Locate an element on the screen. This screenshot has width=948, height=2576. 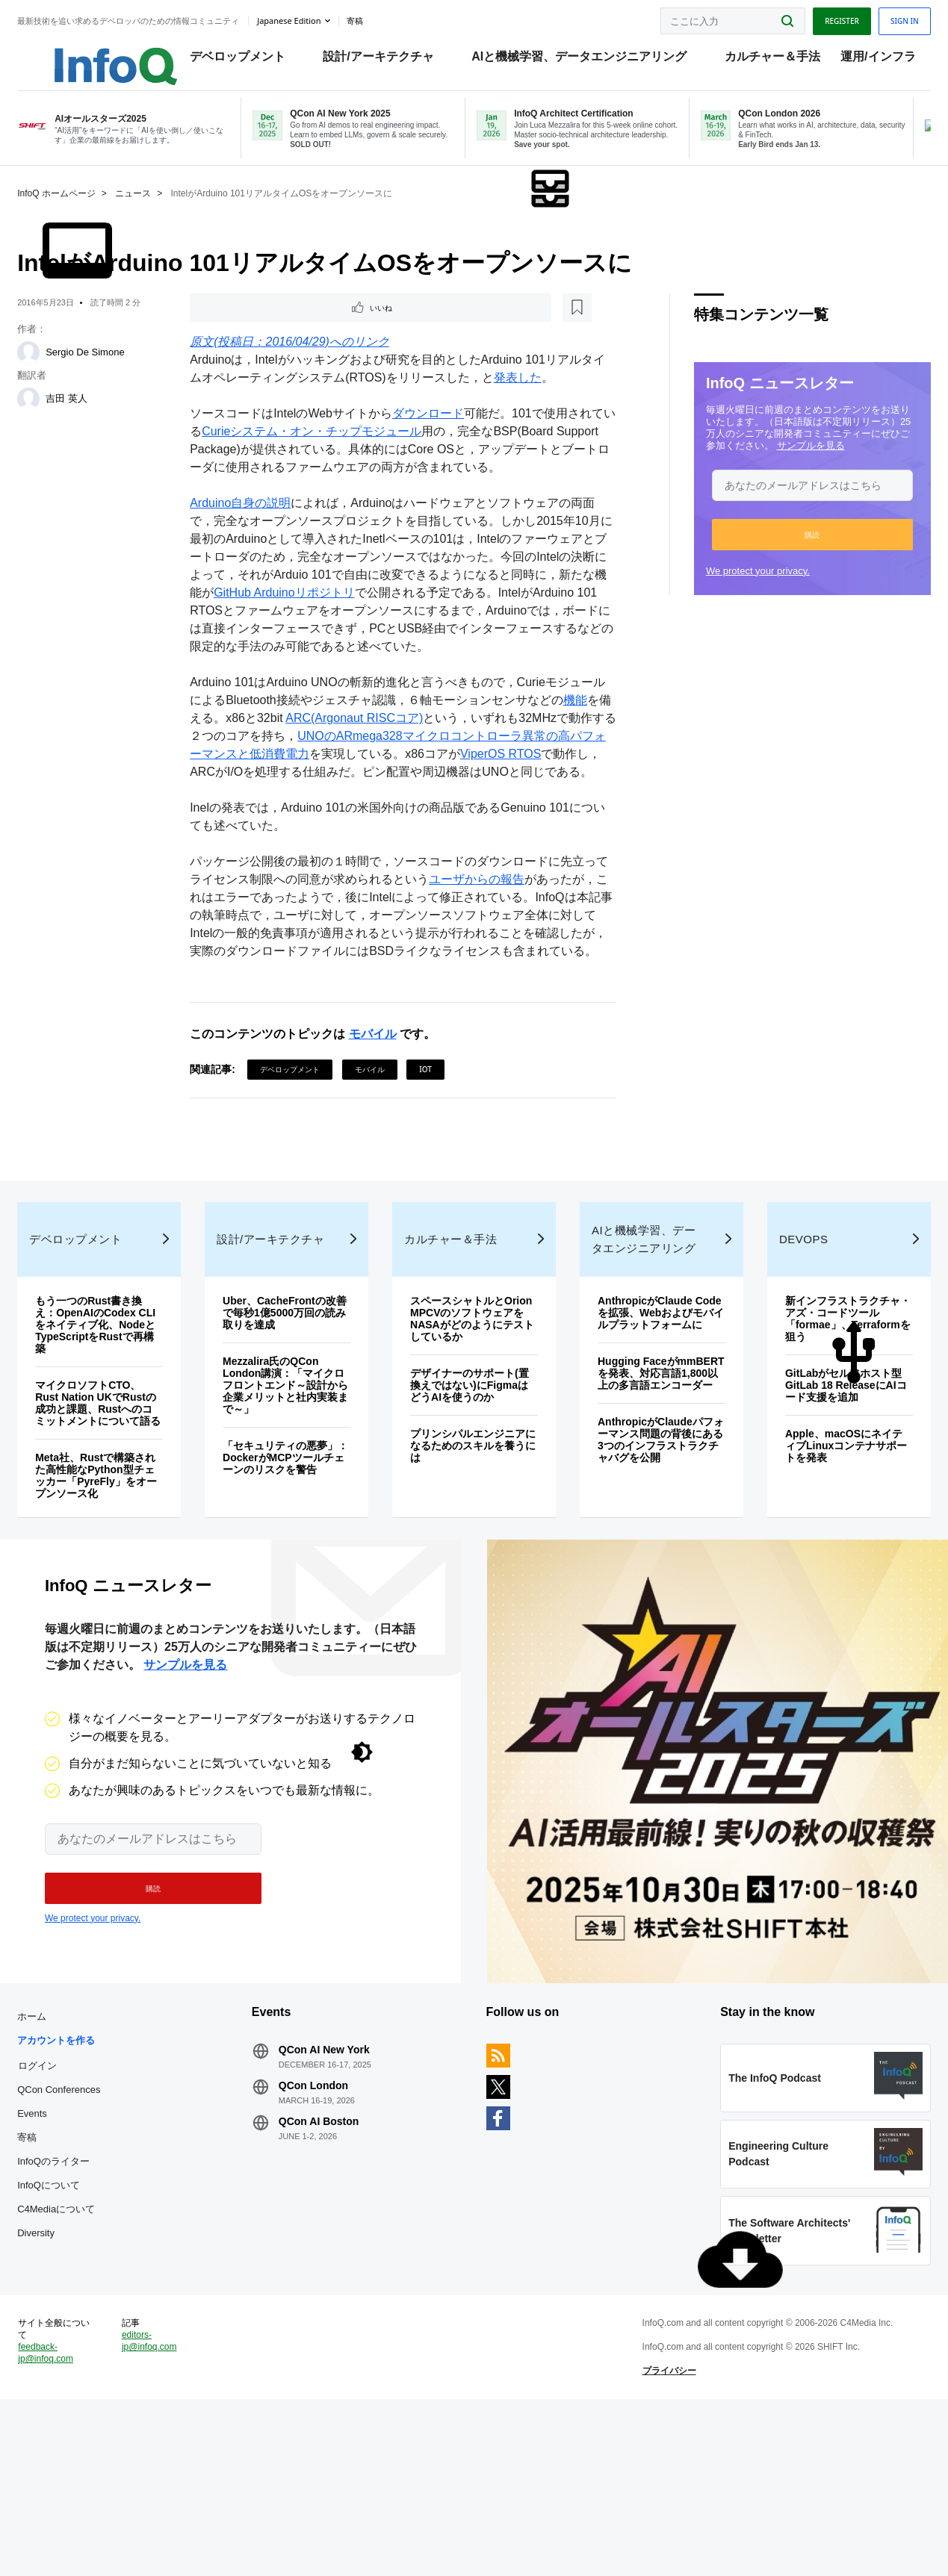
download file from cloud storage is located at coordinates (740, 2259).